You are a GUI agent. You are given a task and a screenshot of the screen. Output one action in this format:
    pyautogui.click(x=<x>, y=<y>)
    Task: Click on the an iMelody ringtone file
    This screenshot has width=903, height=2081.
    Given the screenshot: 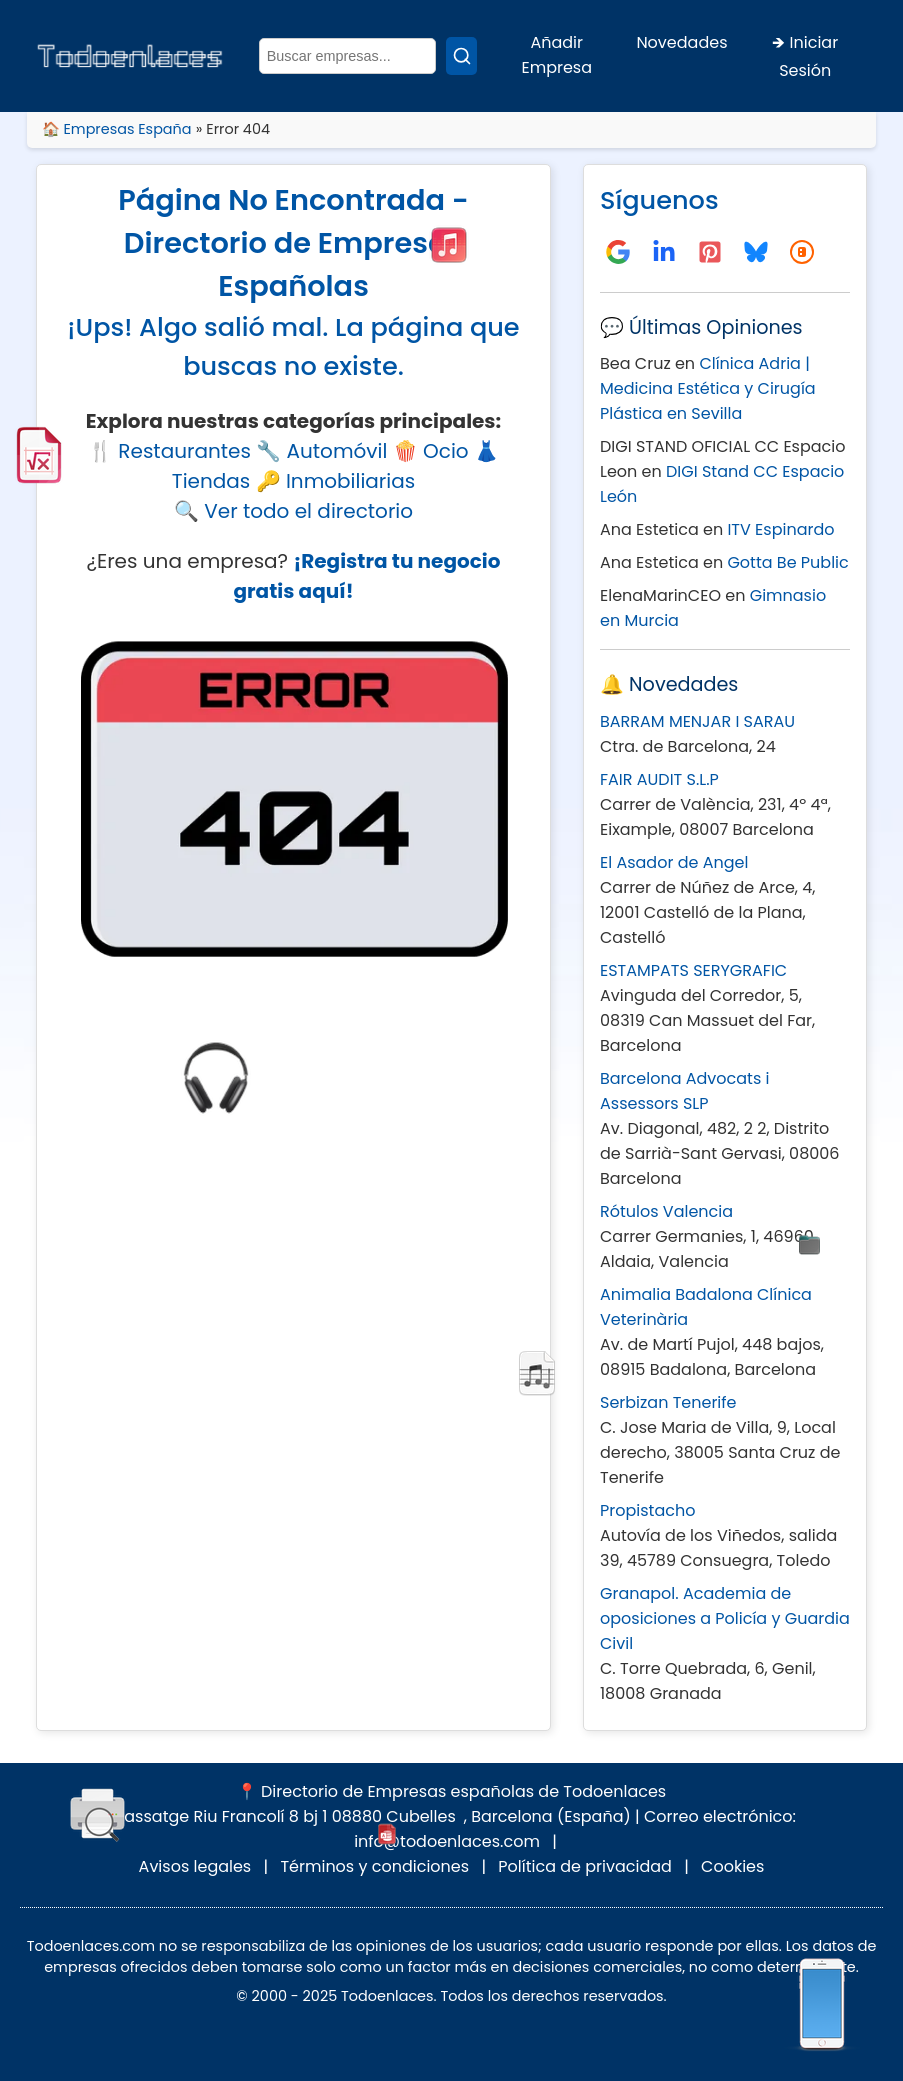 What is the action you would take?
    pyautogui.click(x=537, y=1373)
    